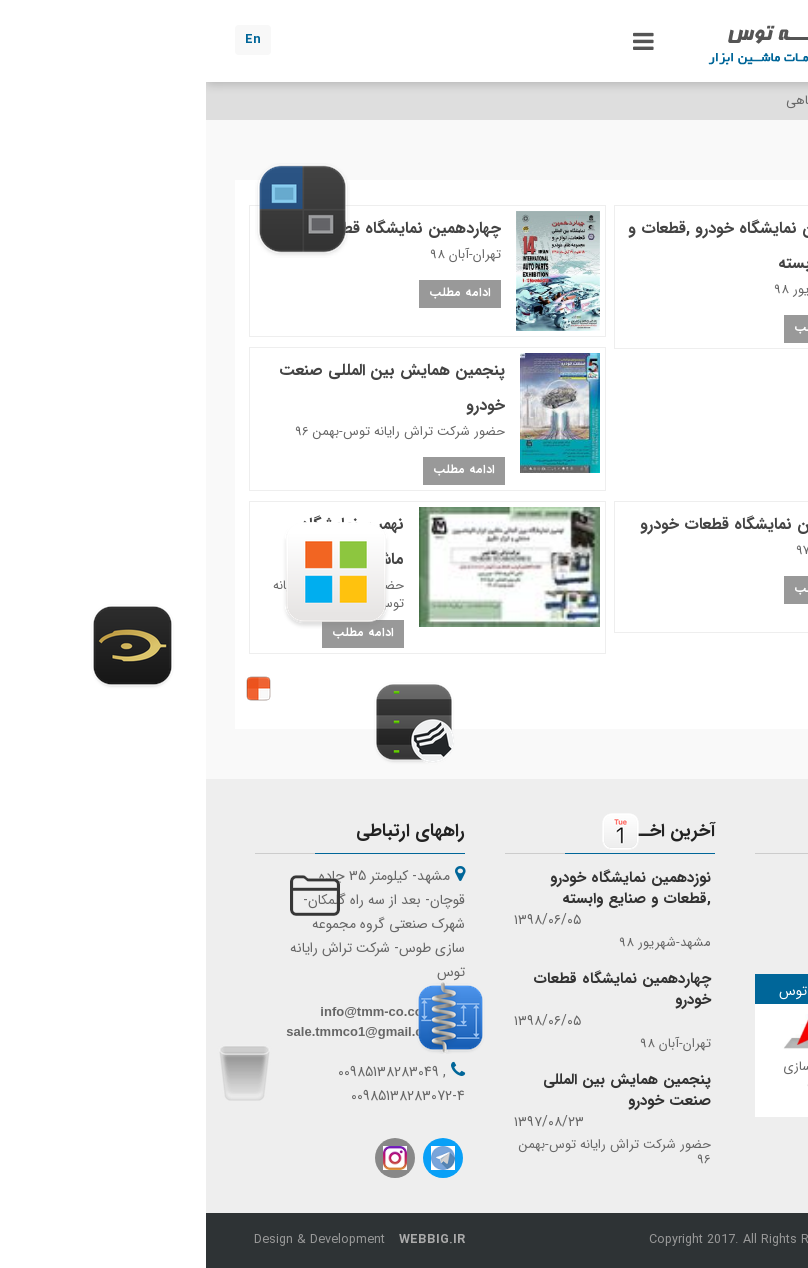 This screenshot has width=808, height=1268. I want to click on open the Elastic app, so click(450, 1017).